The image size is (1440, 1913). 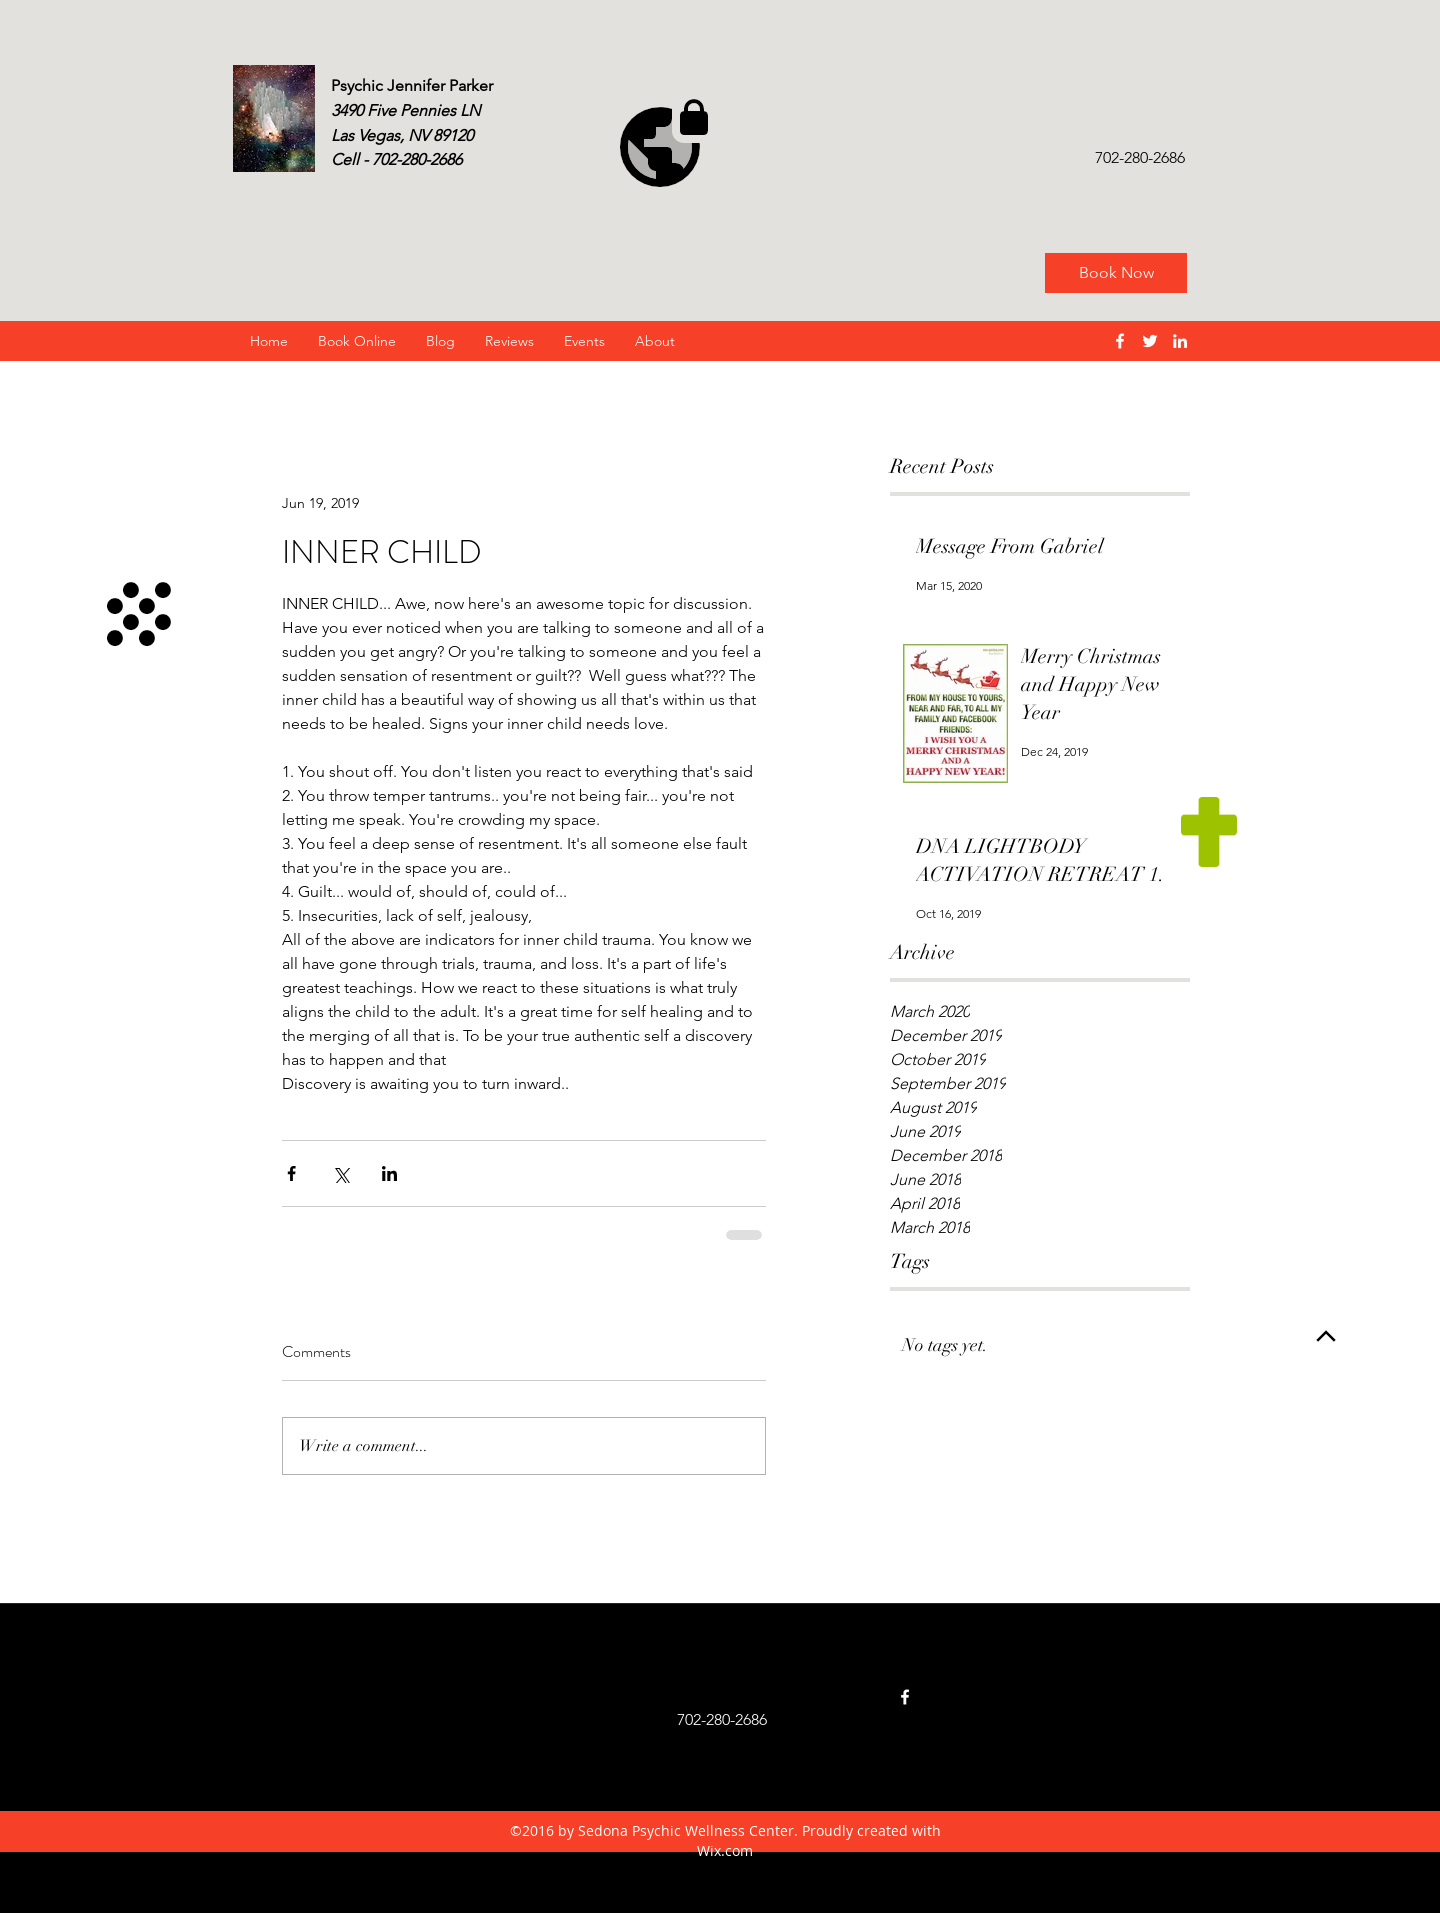 I want to click on collapse an expanded section, so click(x=1326, y=1336).